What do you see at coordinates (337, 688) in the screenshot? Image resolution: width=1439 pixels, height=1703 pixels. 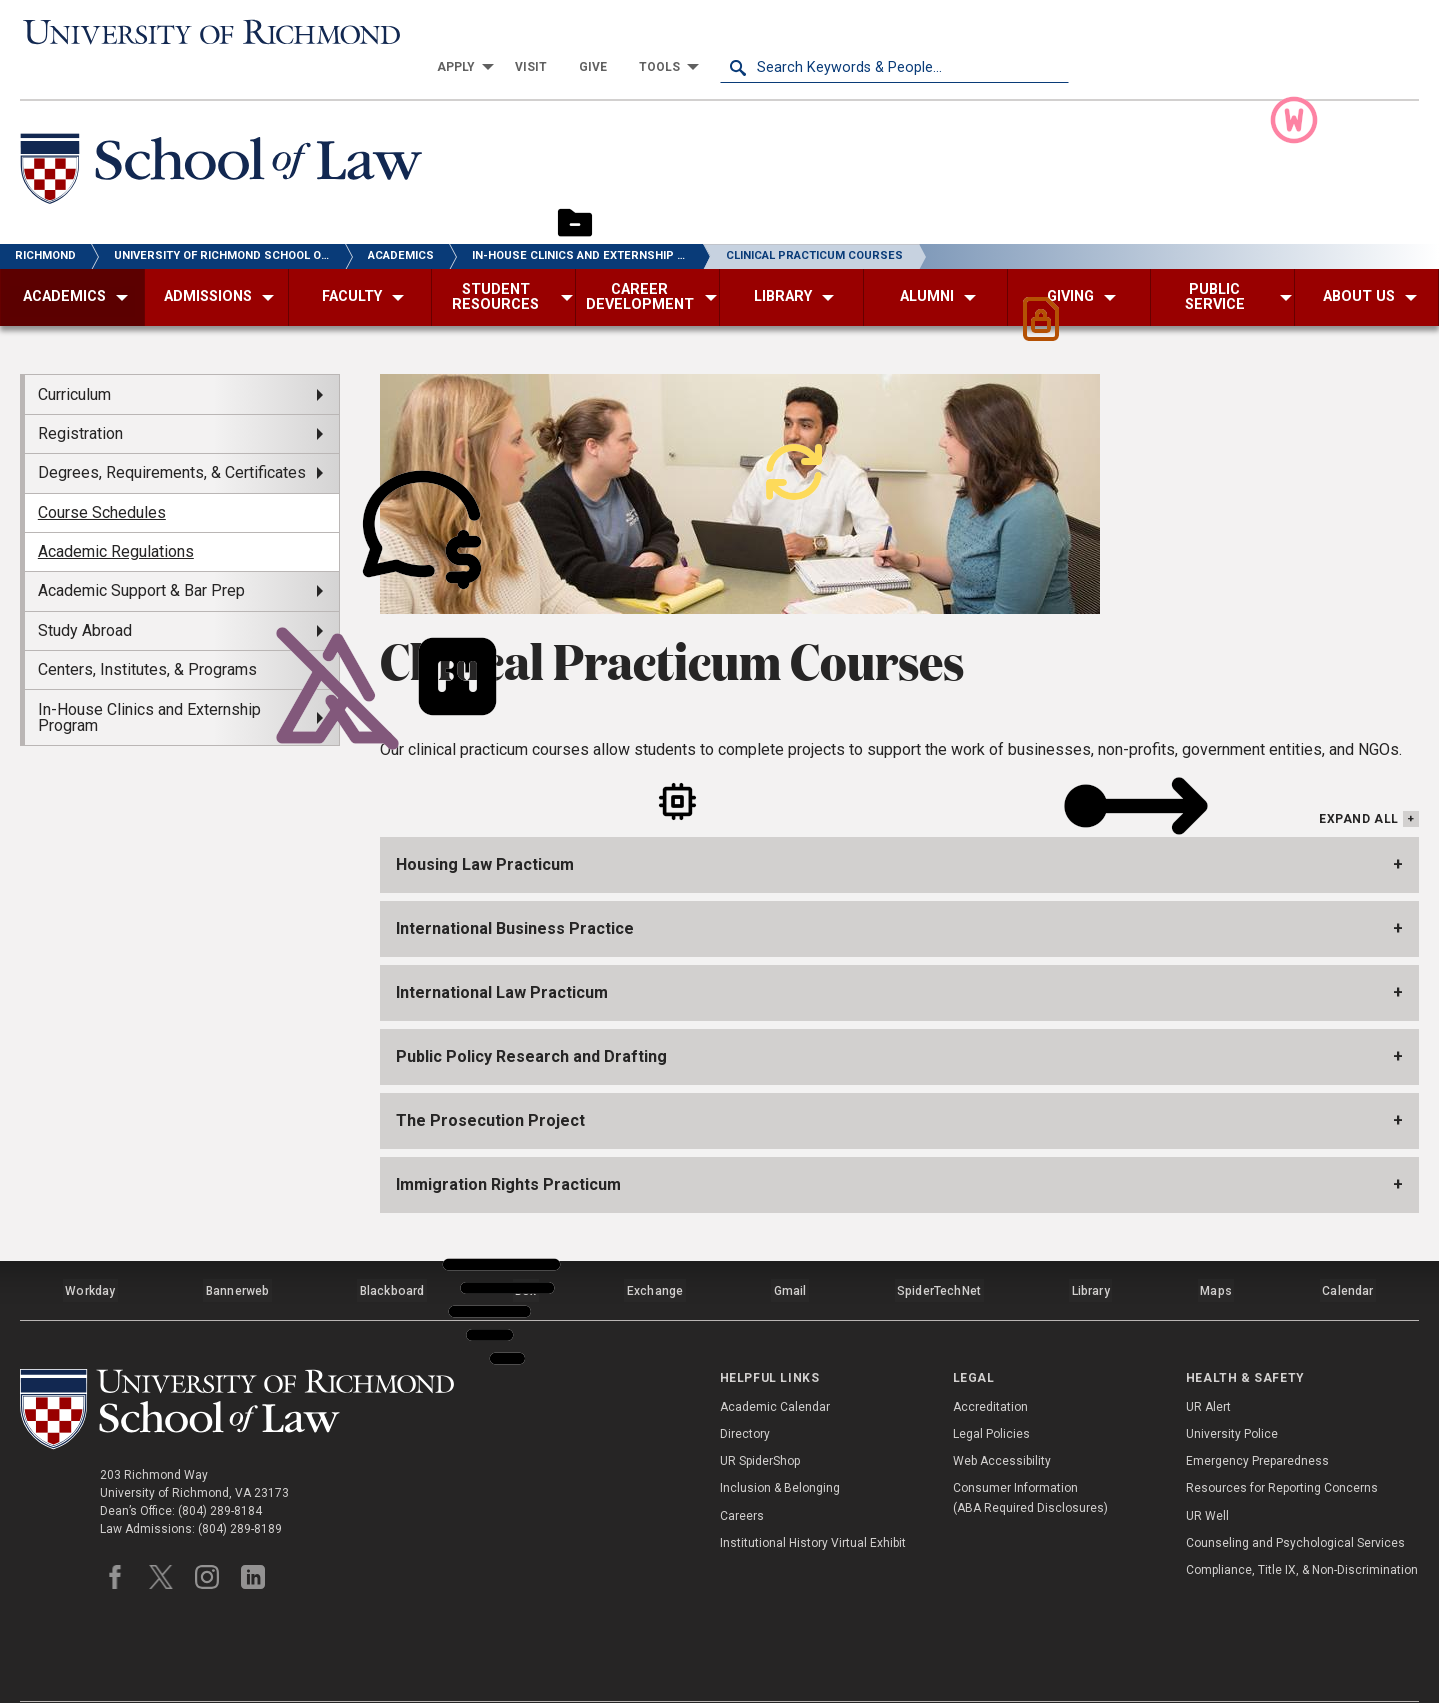 I see `camping site unavailable or closed` at bounding box center [337, 688].